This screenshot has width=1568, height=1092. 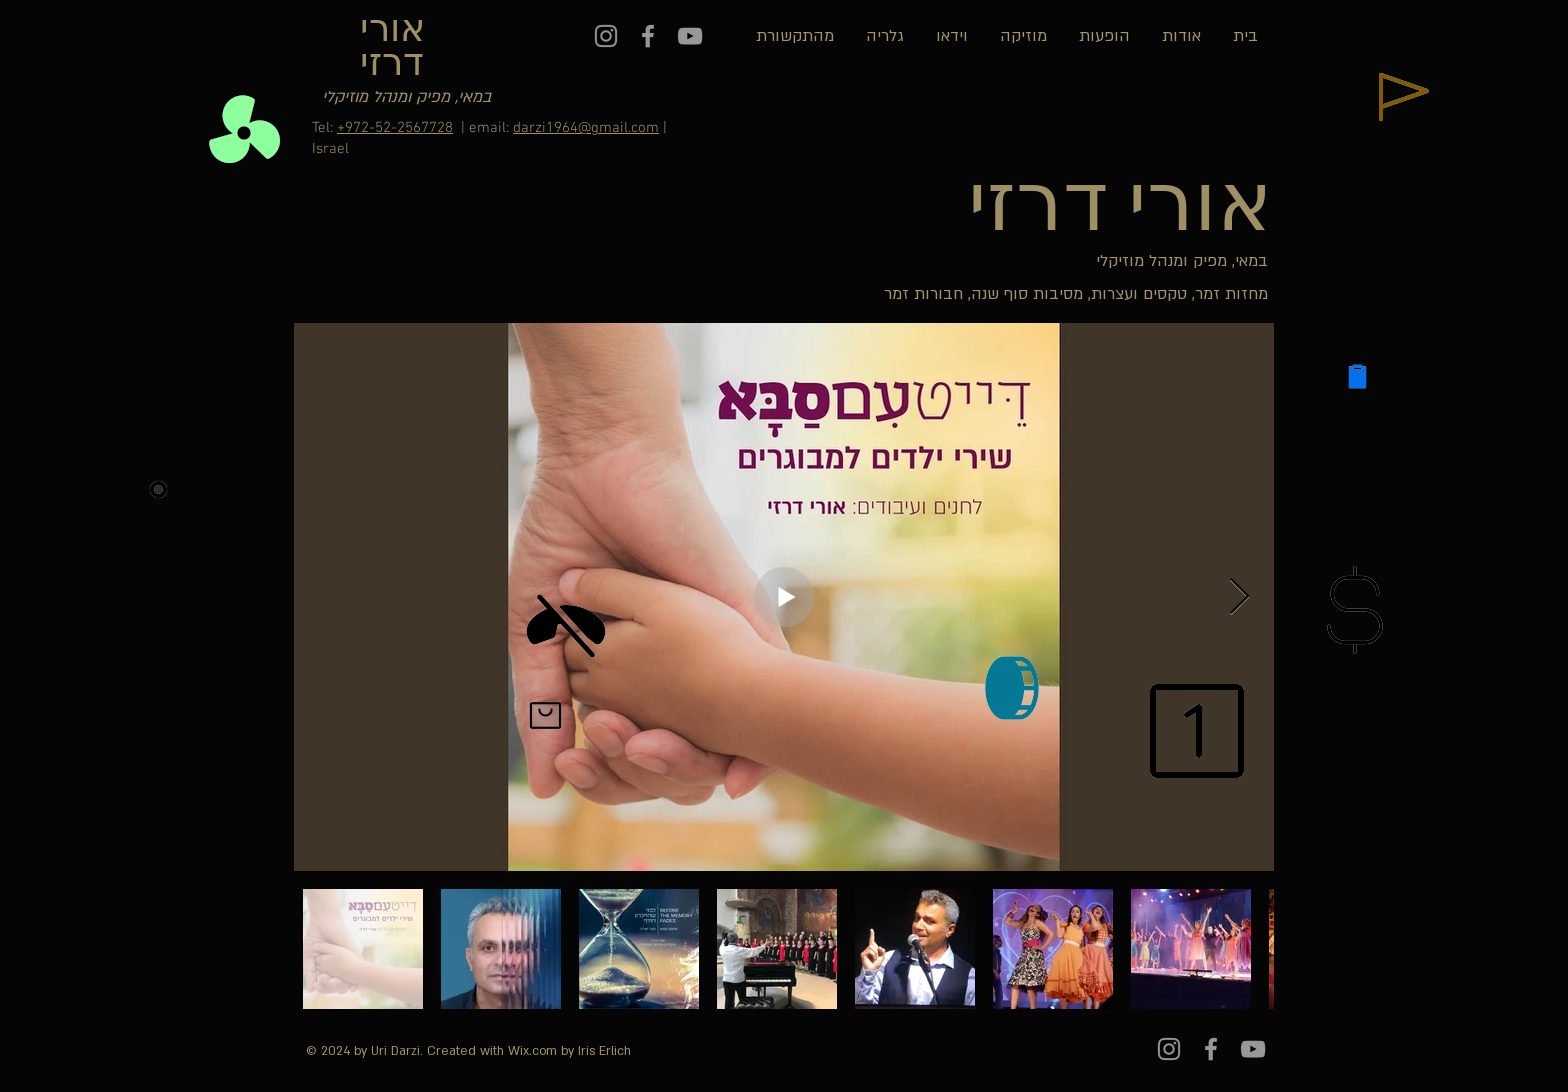 I want to click on indicates step one in a multi-step process, so click(x=1197, y=731).